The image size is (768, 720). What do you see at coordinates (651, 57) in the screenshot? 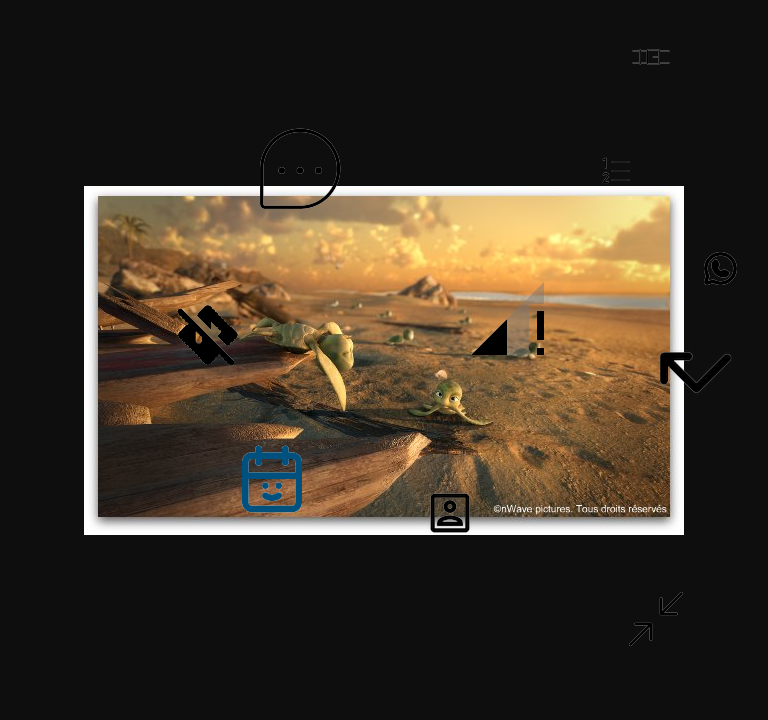
I see `adjust belt or strap settings` at bounding box center [651, 57].